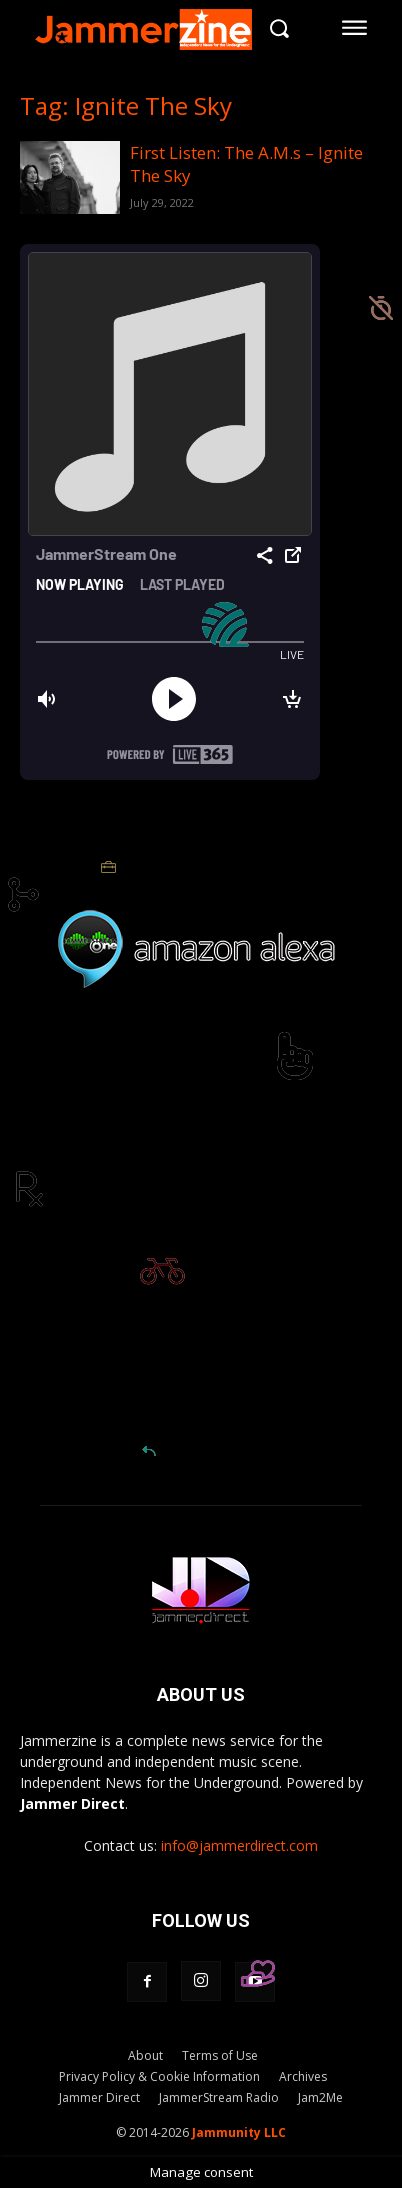 This screenshot has height=2188, width=402. What do you see at coordinates (162, 1270) in the screenshot?
I see `access bike rental or cycling options` at bounding box center [162, 1270].